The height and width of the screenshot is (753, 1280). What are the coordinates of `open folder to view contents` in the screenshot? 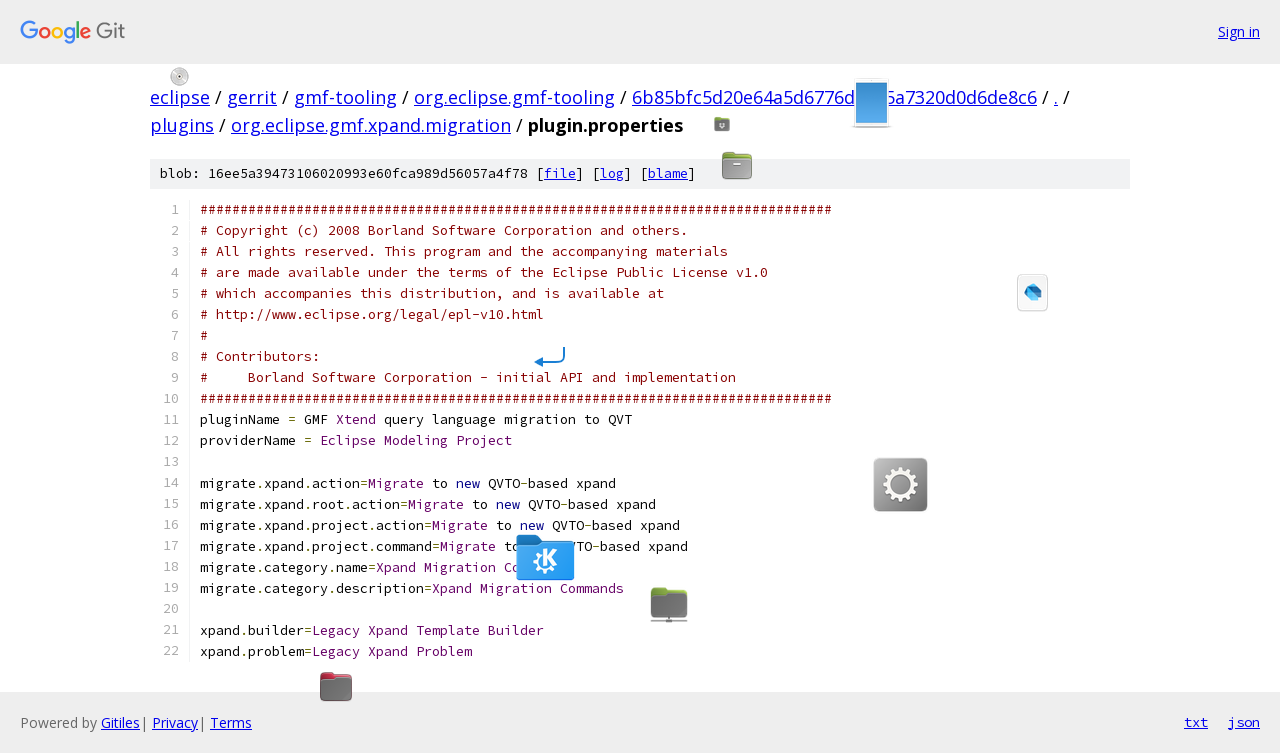 It's located at (336, 686).